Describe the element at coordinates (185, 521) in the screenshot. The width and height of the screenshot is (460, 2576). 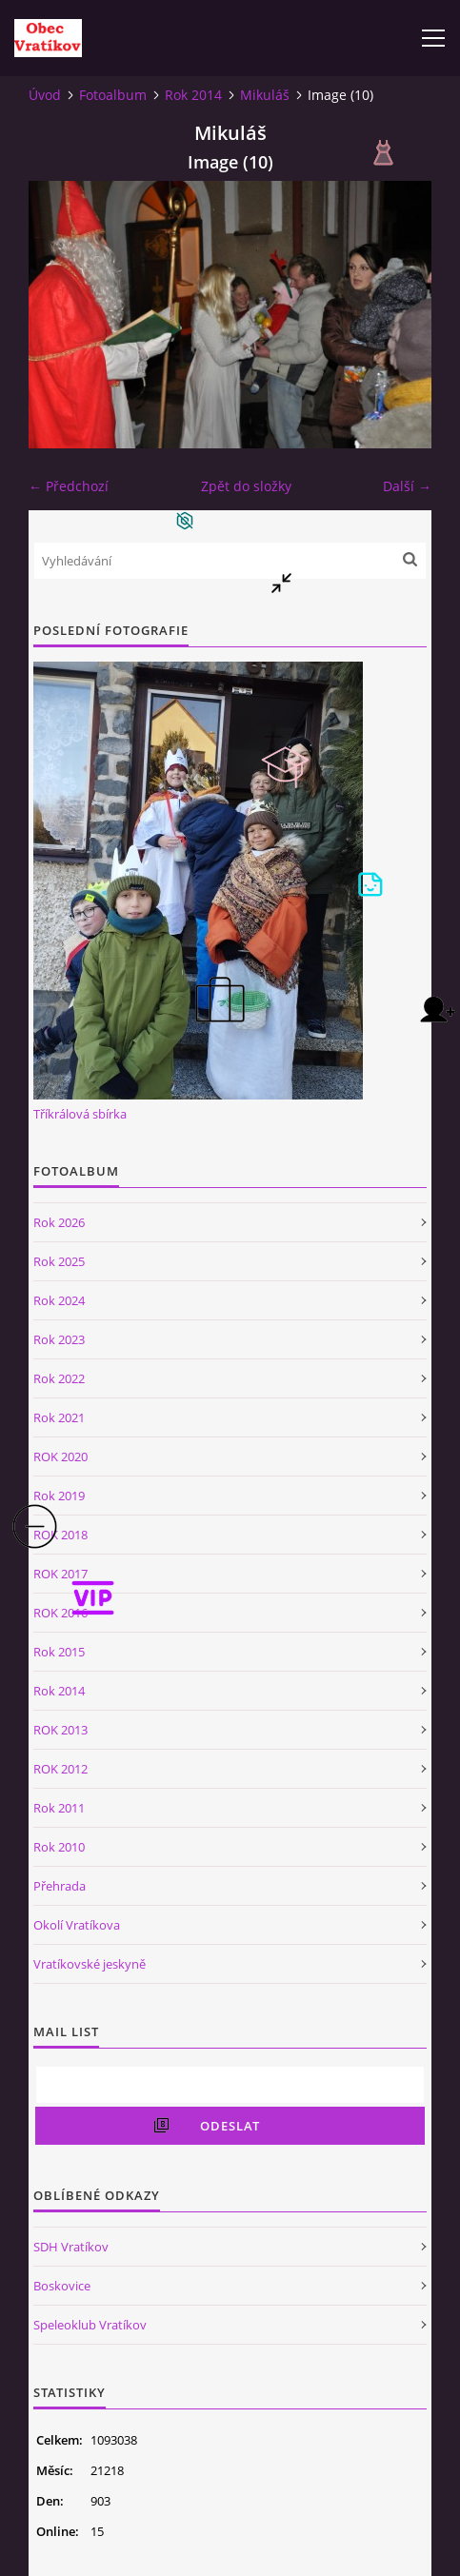
I see `disable assembly or grouping feature` at that location.